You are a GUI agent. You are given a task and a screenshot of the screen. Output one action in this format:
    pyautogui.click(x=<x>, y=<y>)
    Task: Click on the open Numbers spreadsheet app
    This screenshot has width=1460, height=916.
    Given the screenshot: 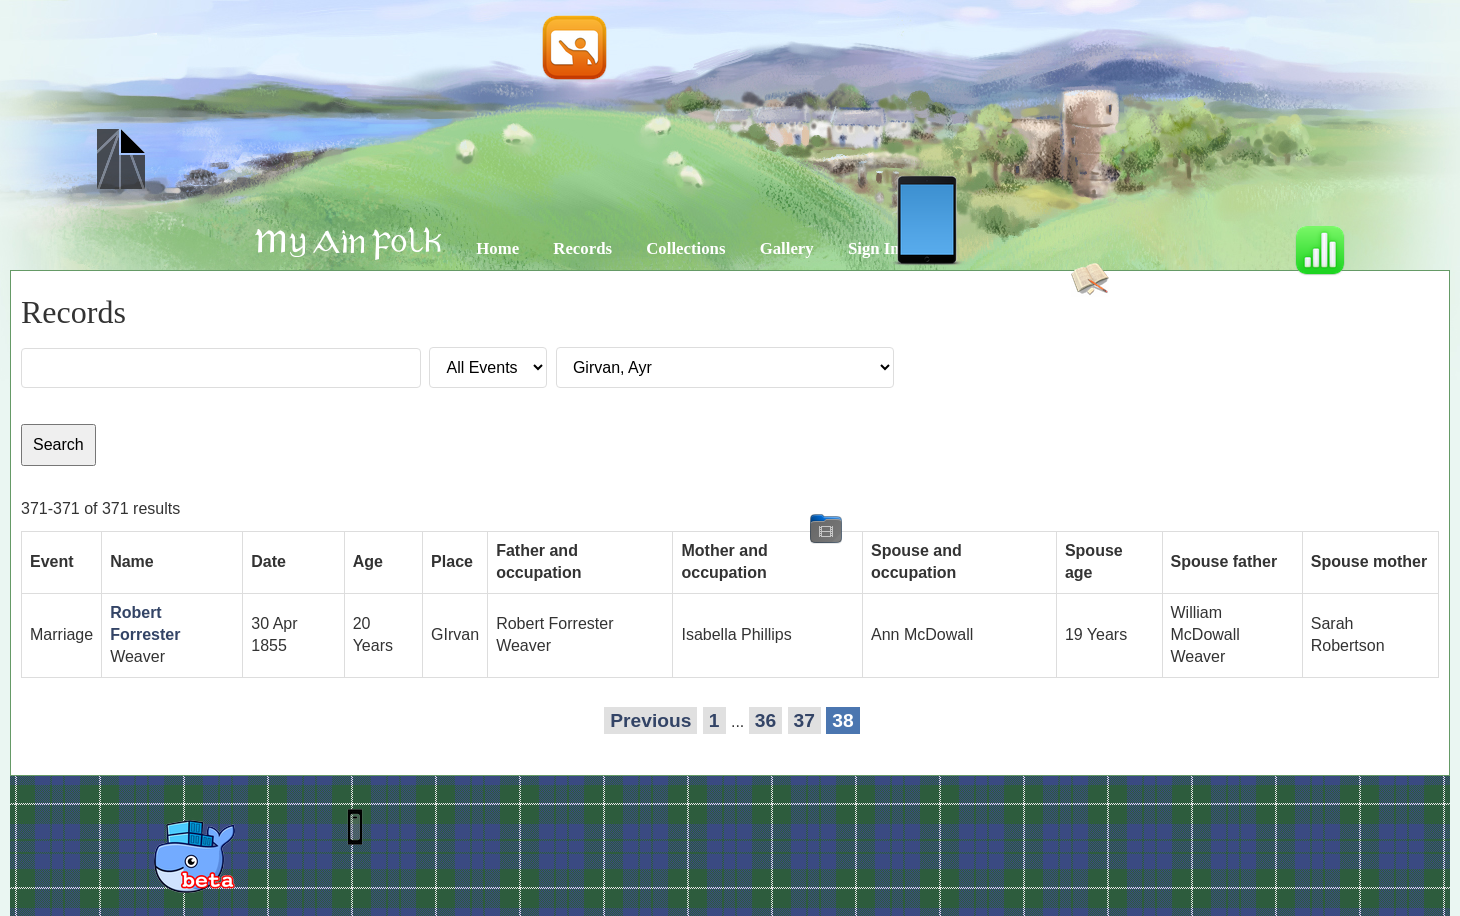 What is the action you would take?
    pyautogui.click(x=1320, y=250)
    